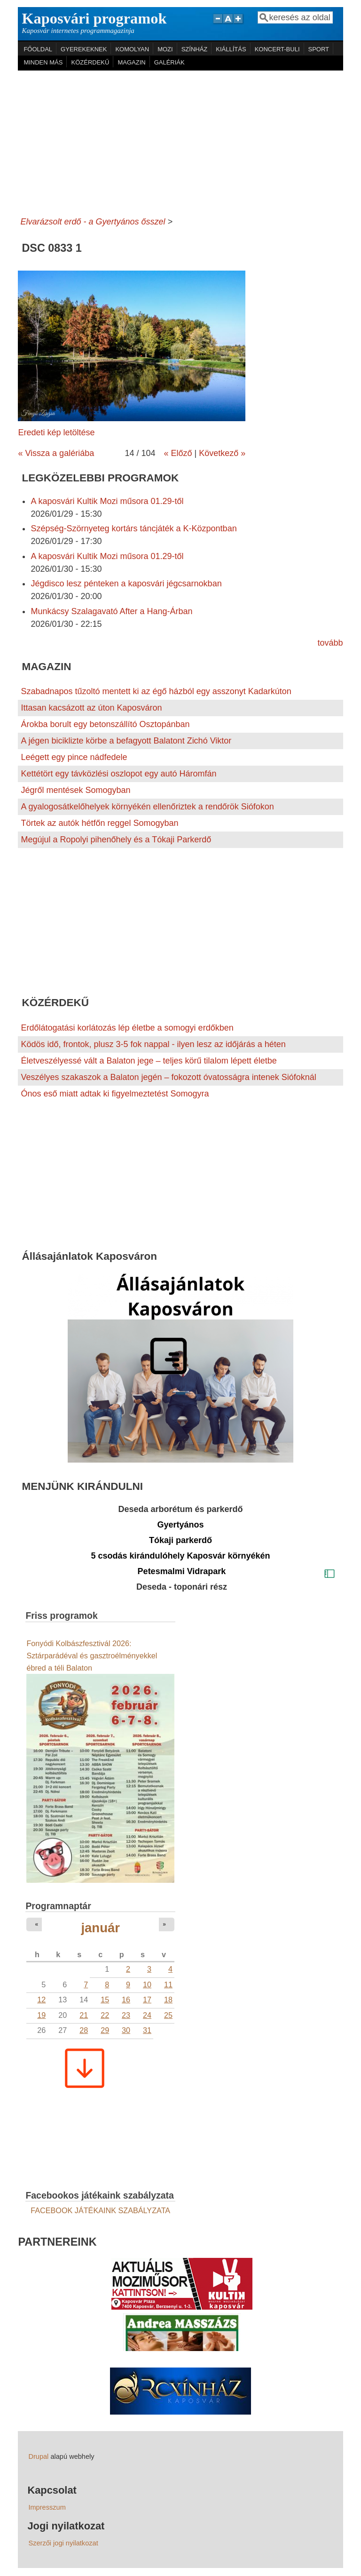 The width and height of the screenshot is (361, 2576). I want to click on align content to bottom-right of container, so click(168, 1356).